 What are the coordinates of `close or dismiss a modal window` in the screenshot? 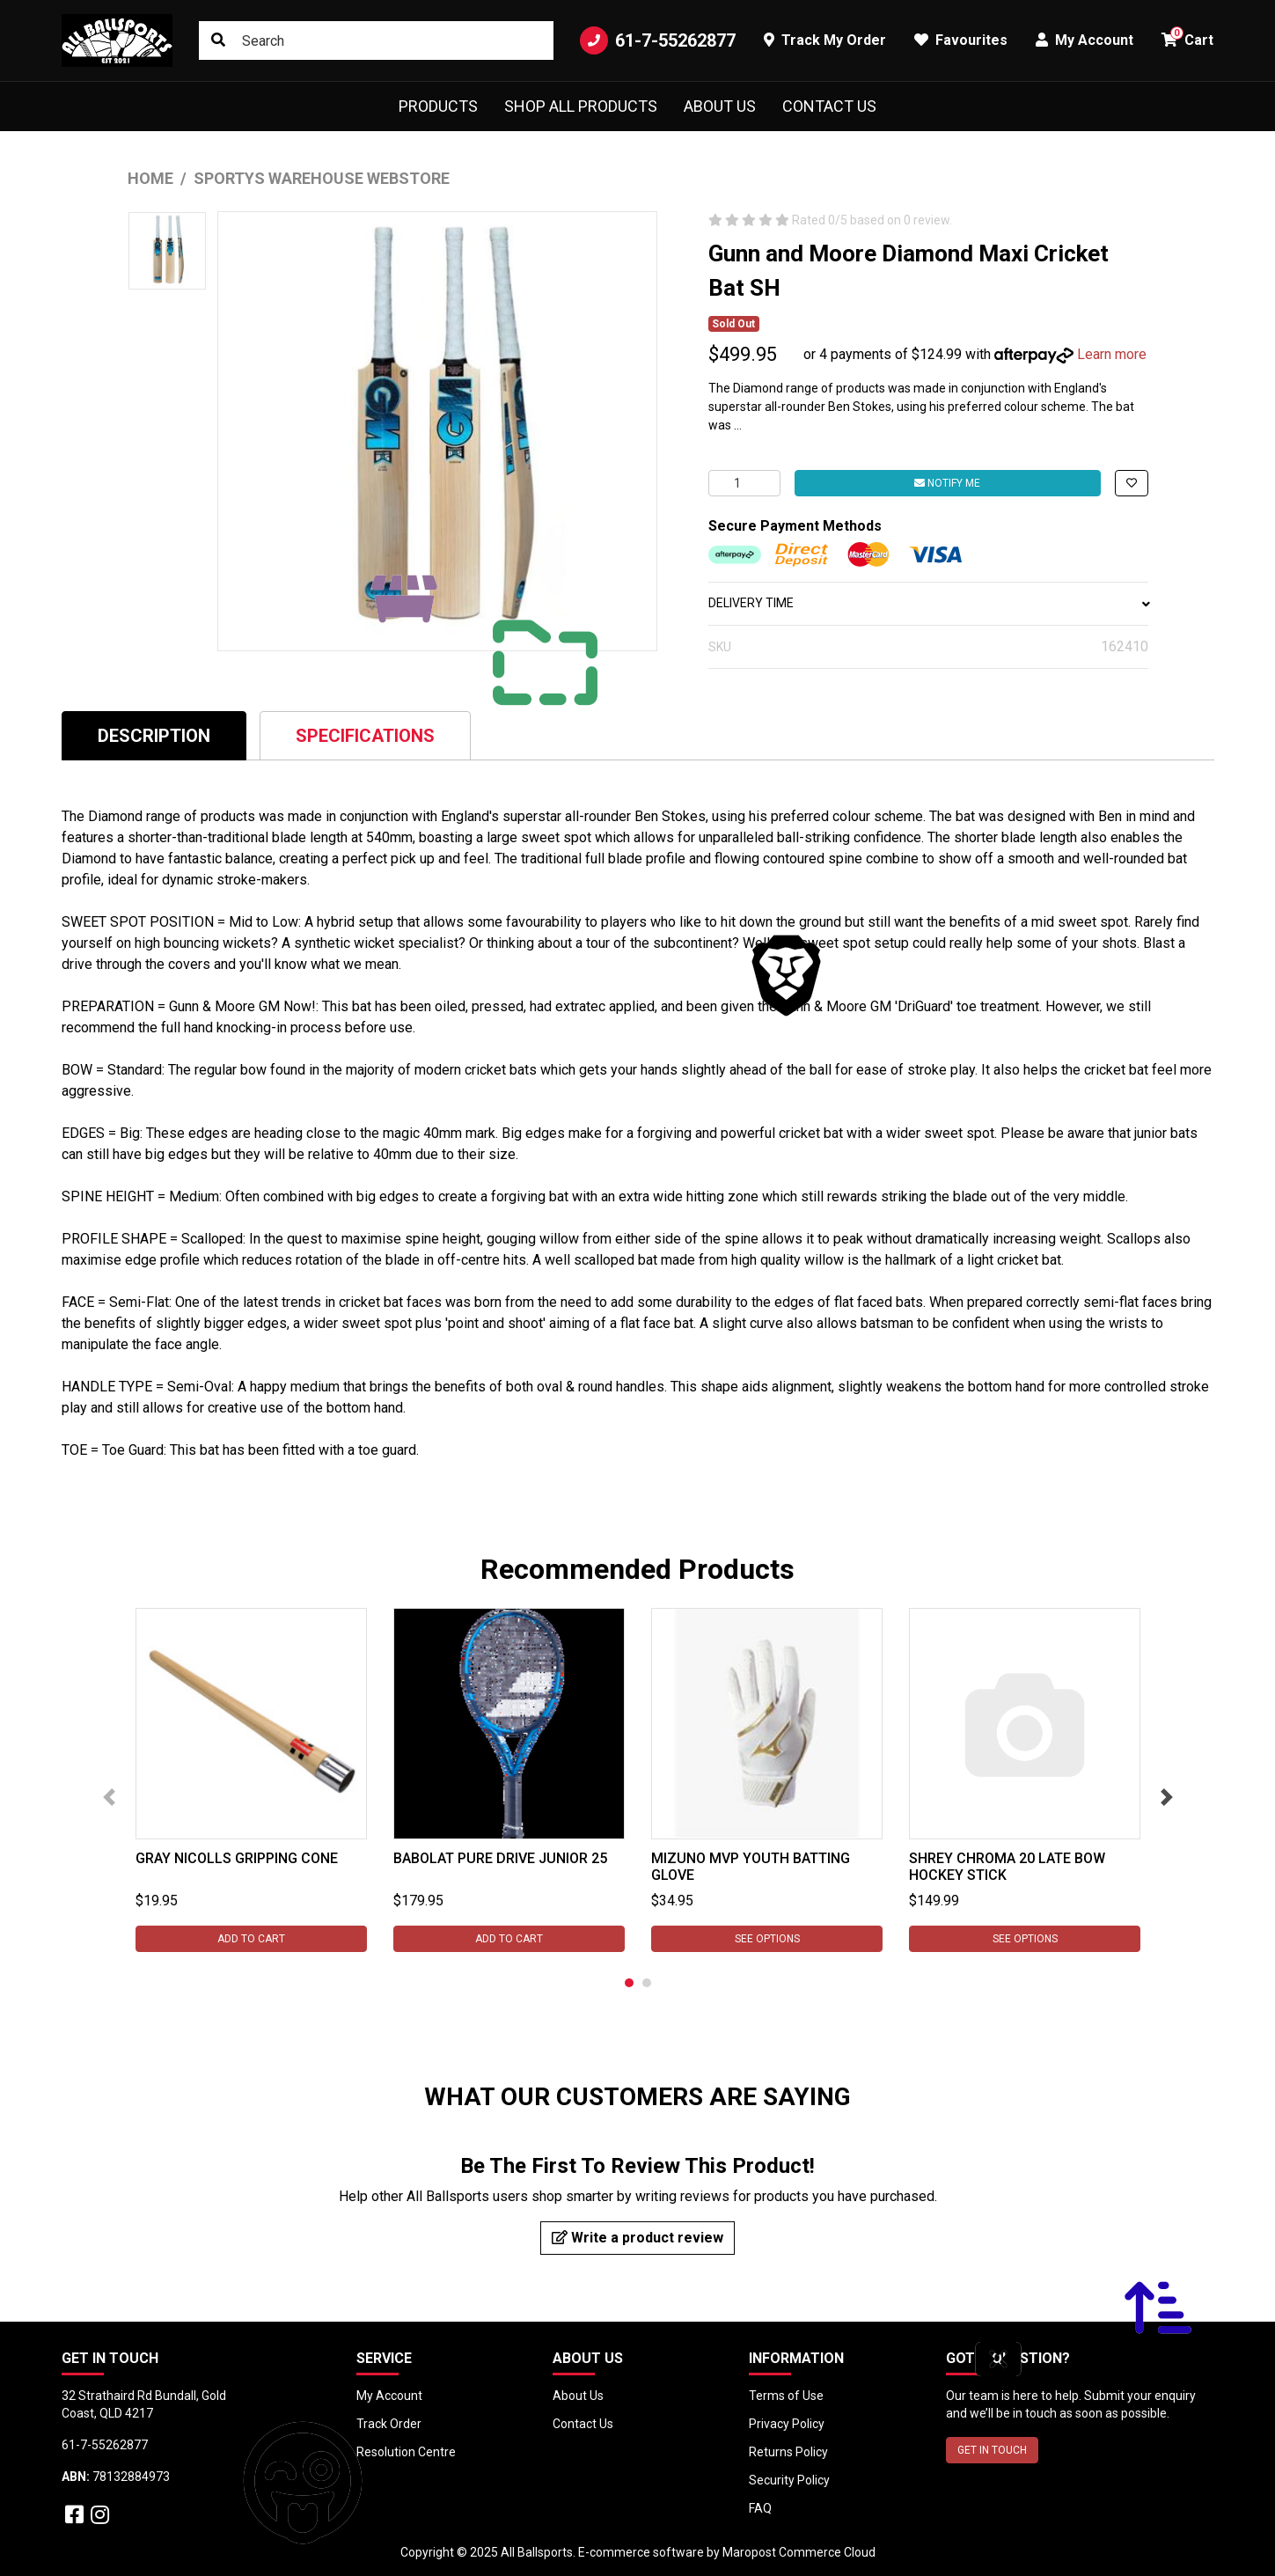 It's located at (998, 2359).